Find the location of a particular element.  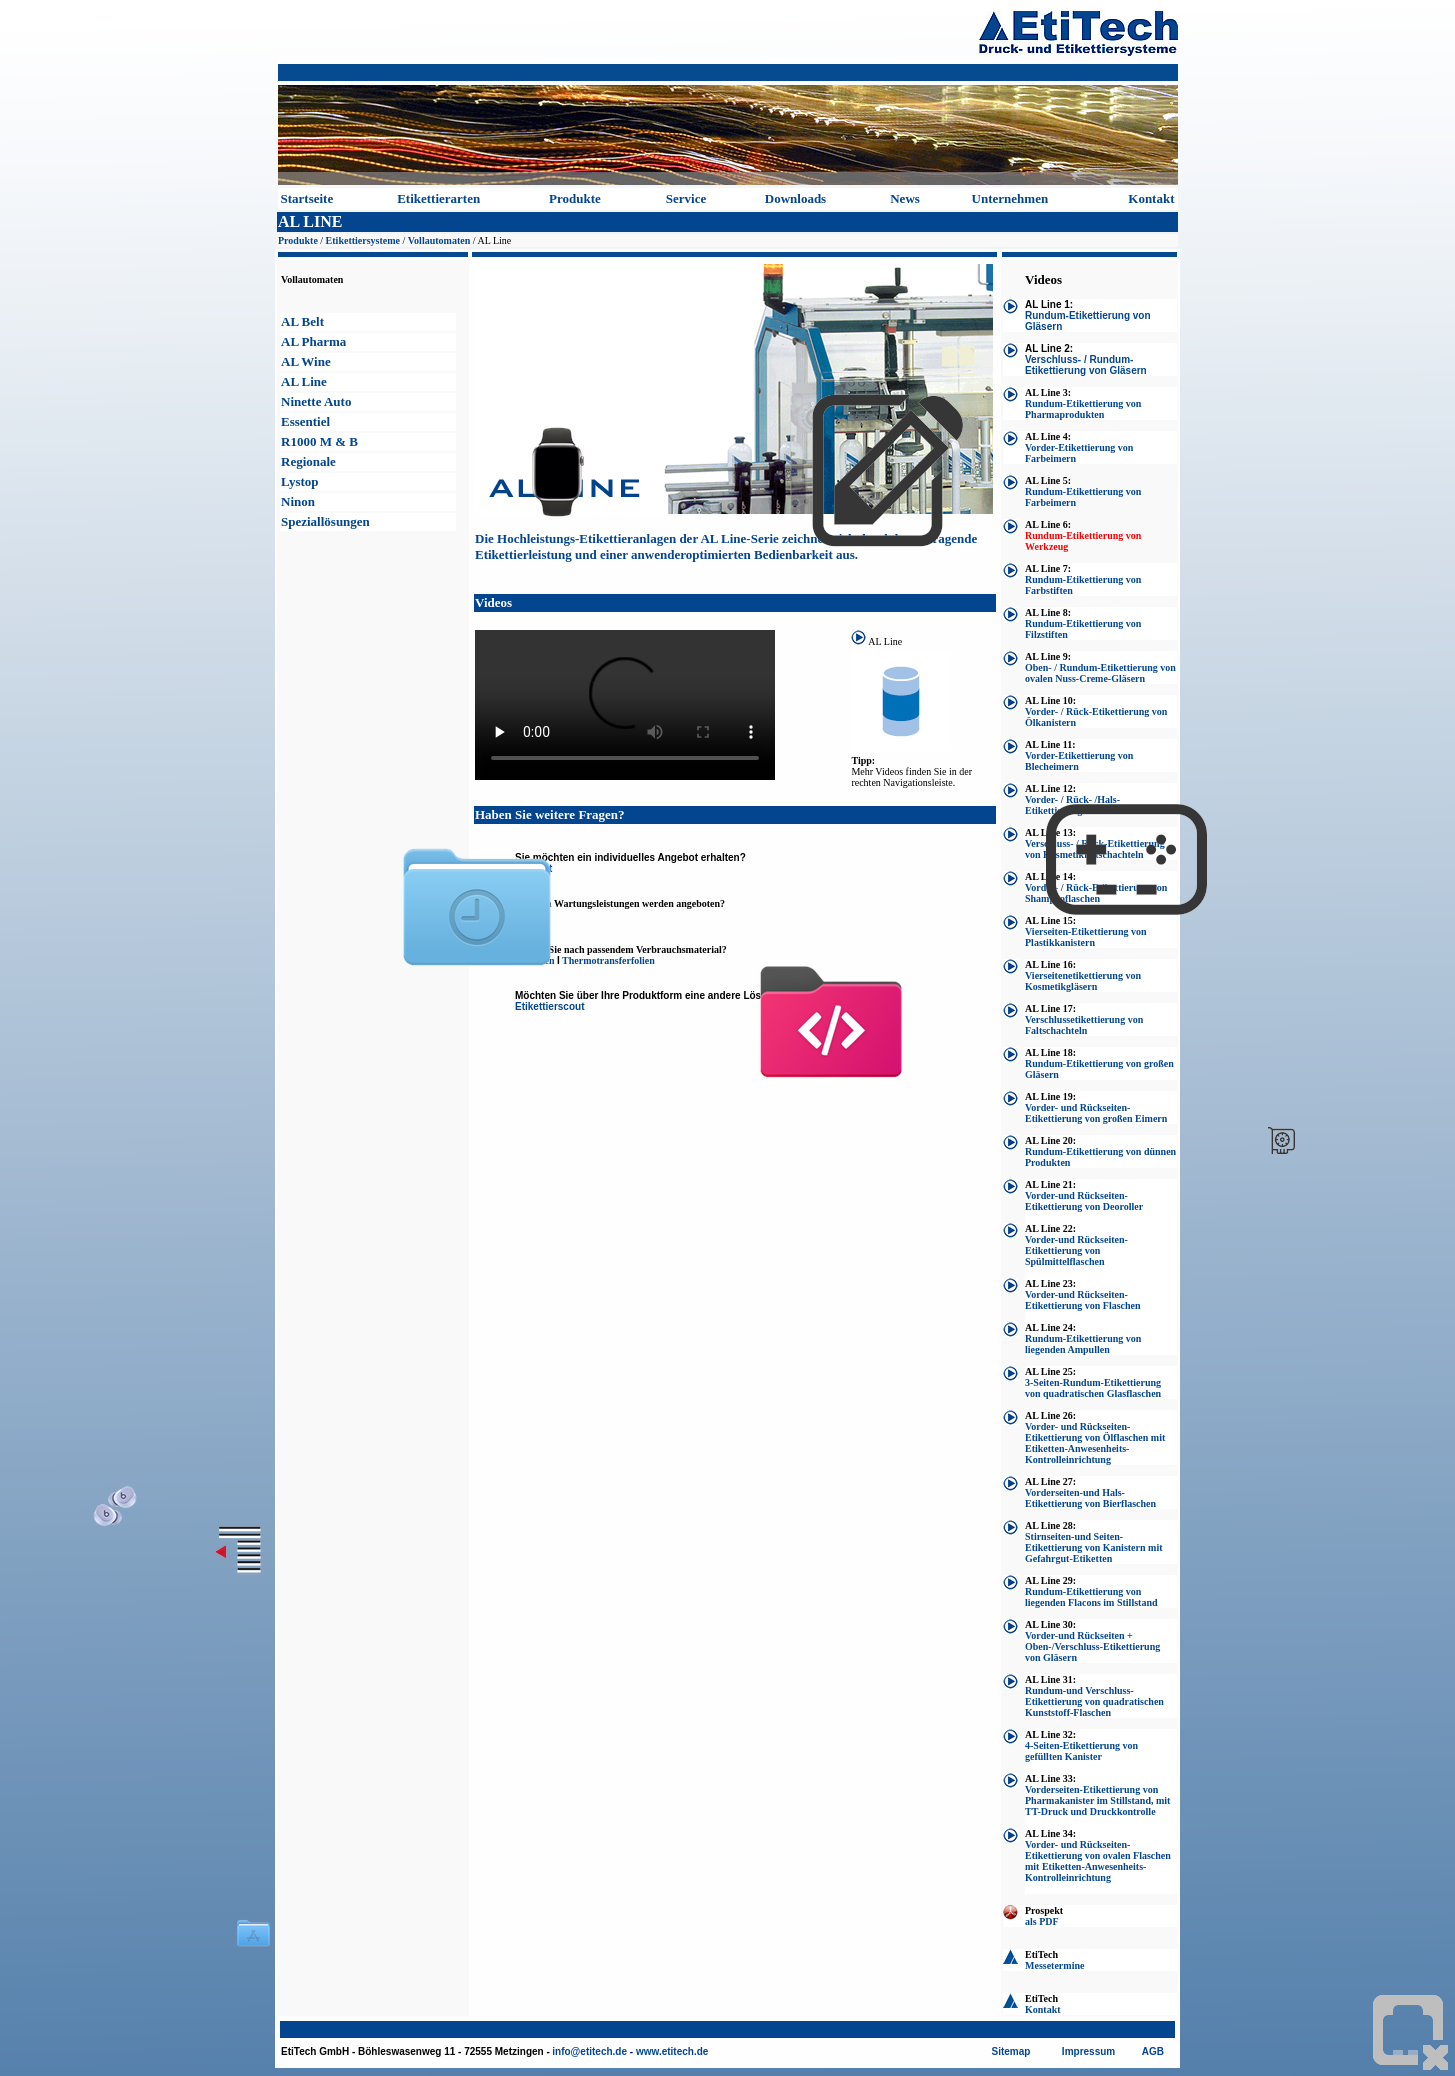

connect Beats earbuds via bluetooth is located at coordinates (115, 1506).